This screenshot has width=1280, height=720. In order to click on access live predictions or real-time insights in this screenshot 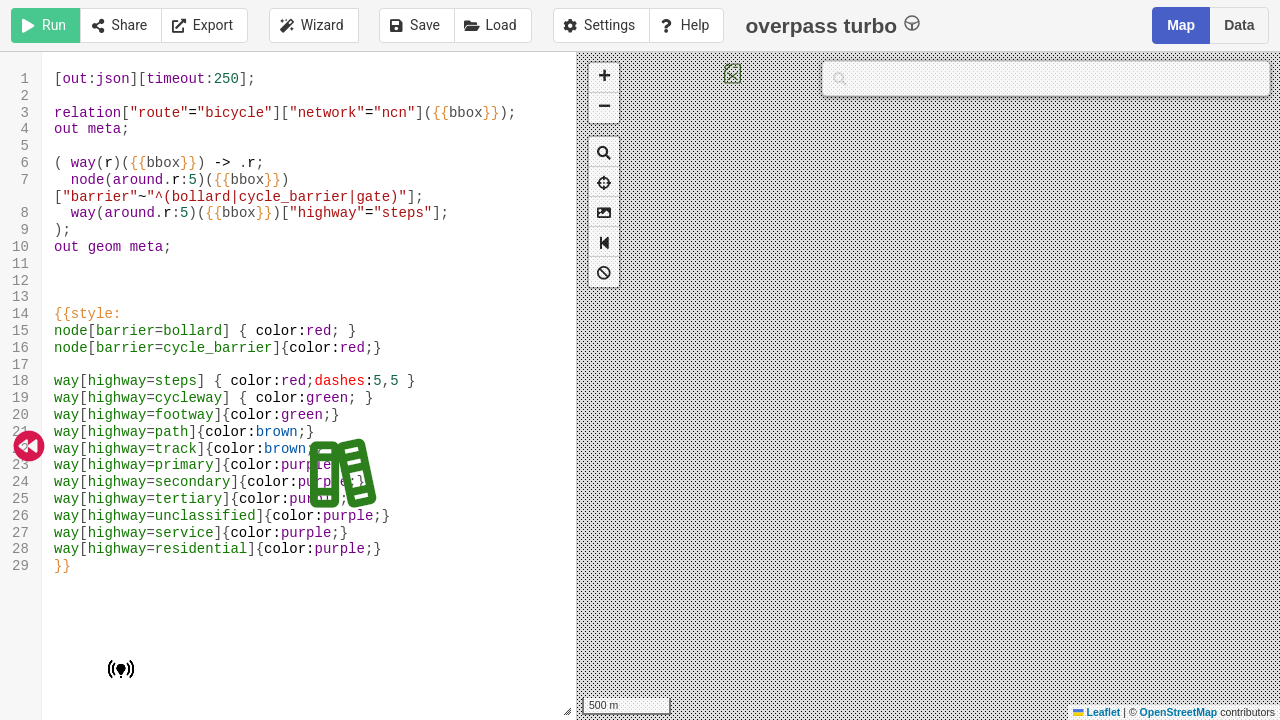, I will do `click(121, 669)`.